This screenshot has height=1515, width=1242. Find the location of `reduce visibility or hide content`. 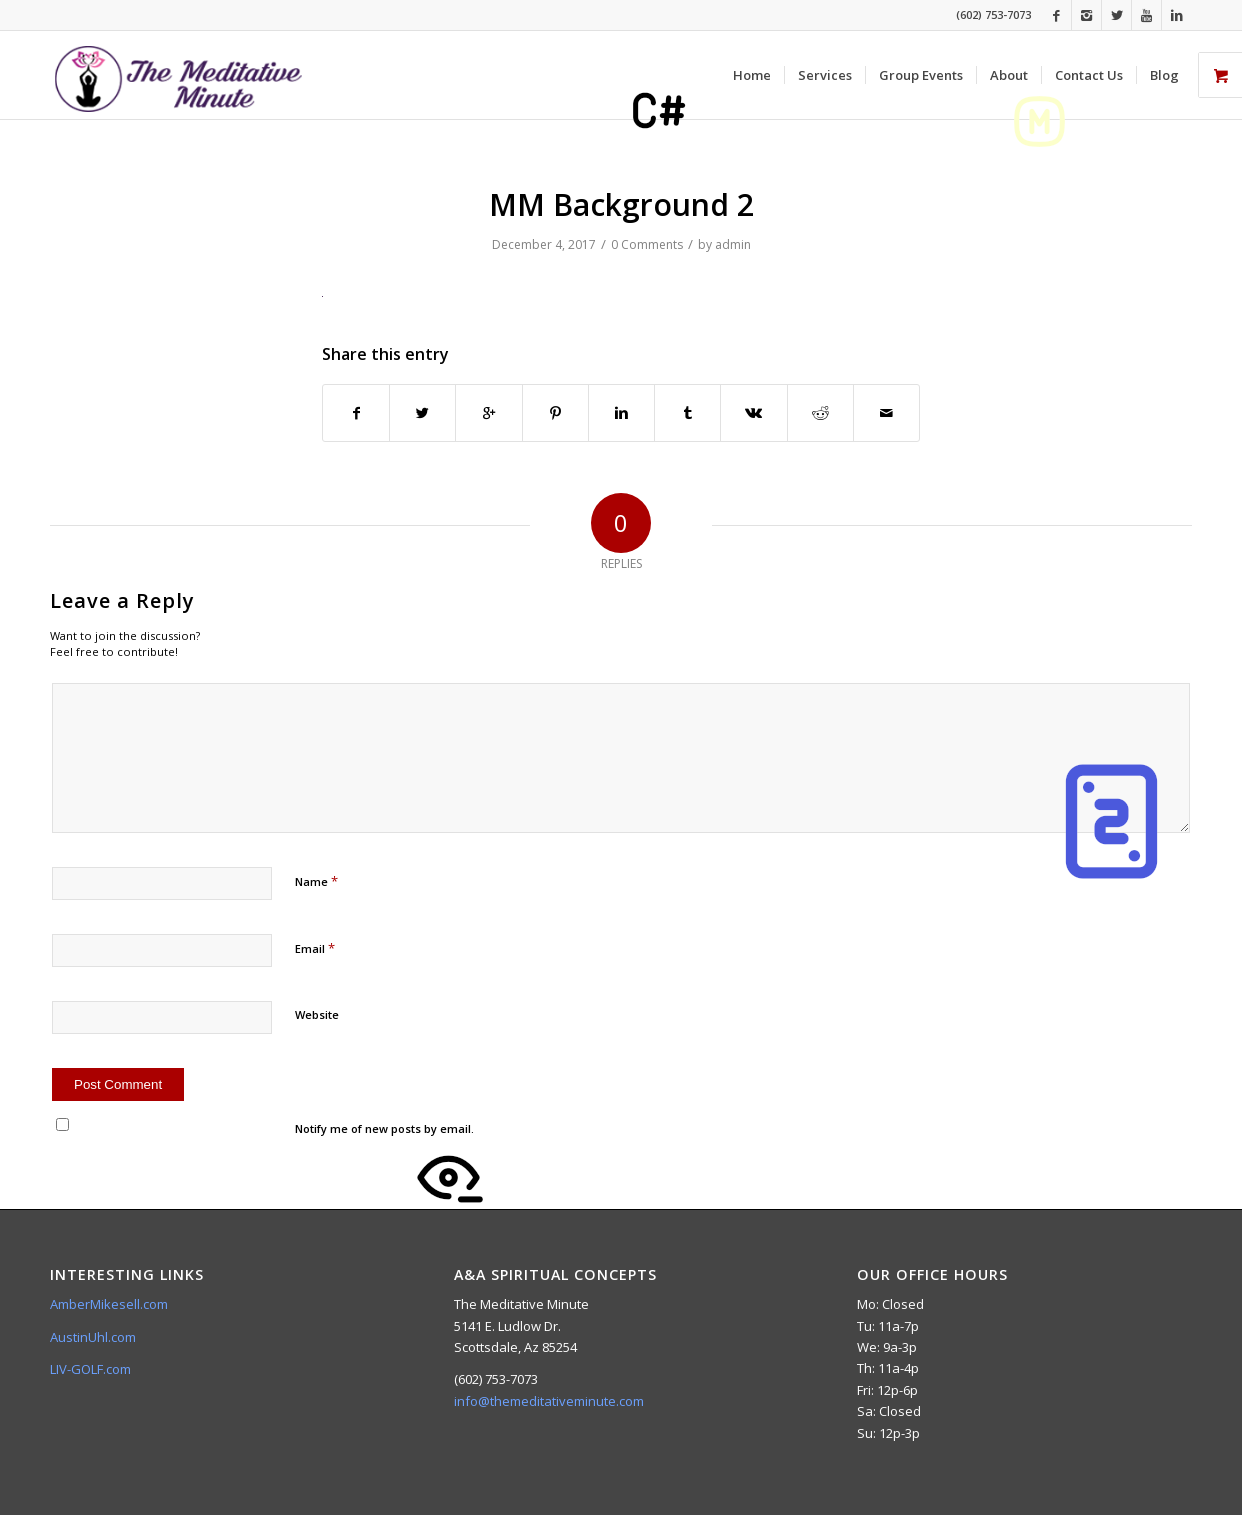

reduce visibility or hide content is located at coordinates (448, 1177).